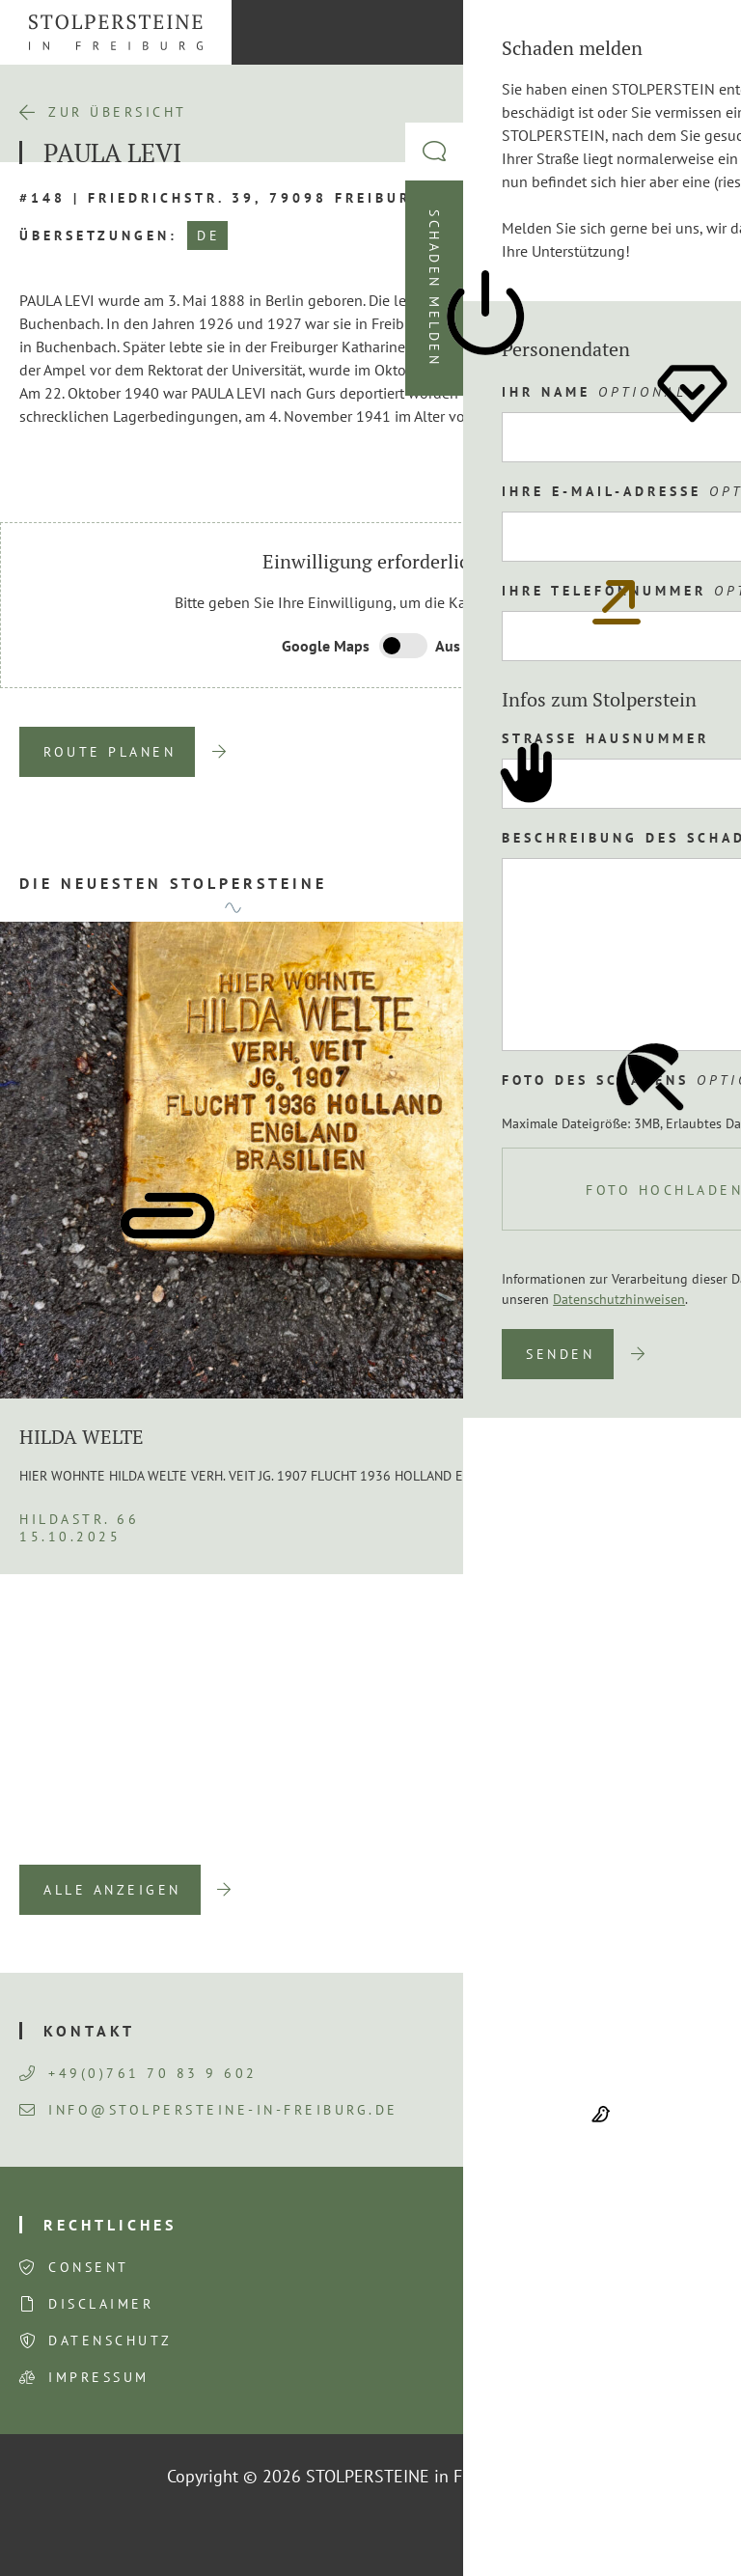 The image size is (741, 2576). Describe the element at coordinates (485, 313) in the screenshot. I see `turn device on or off` at that location.